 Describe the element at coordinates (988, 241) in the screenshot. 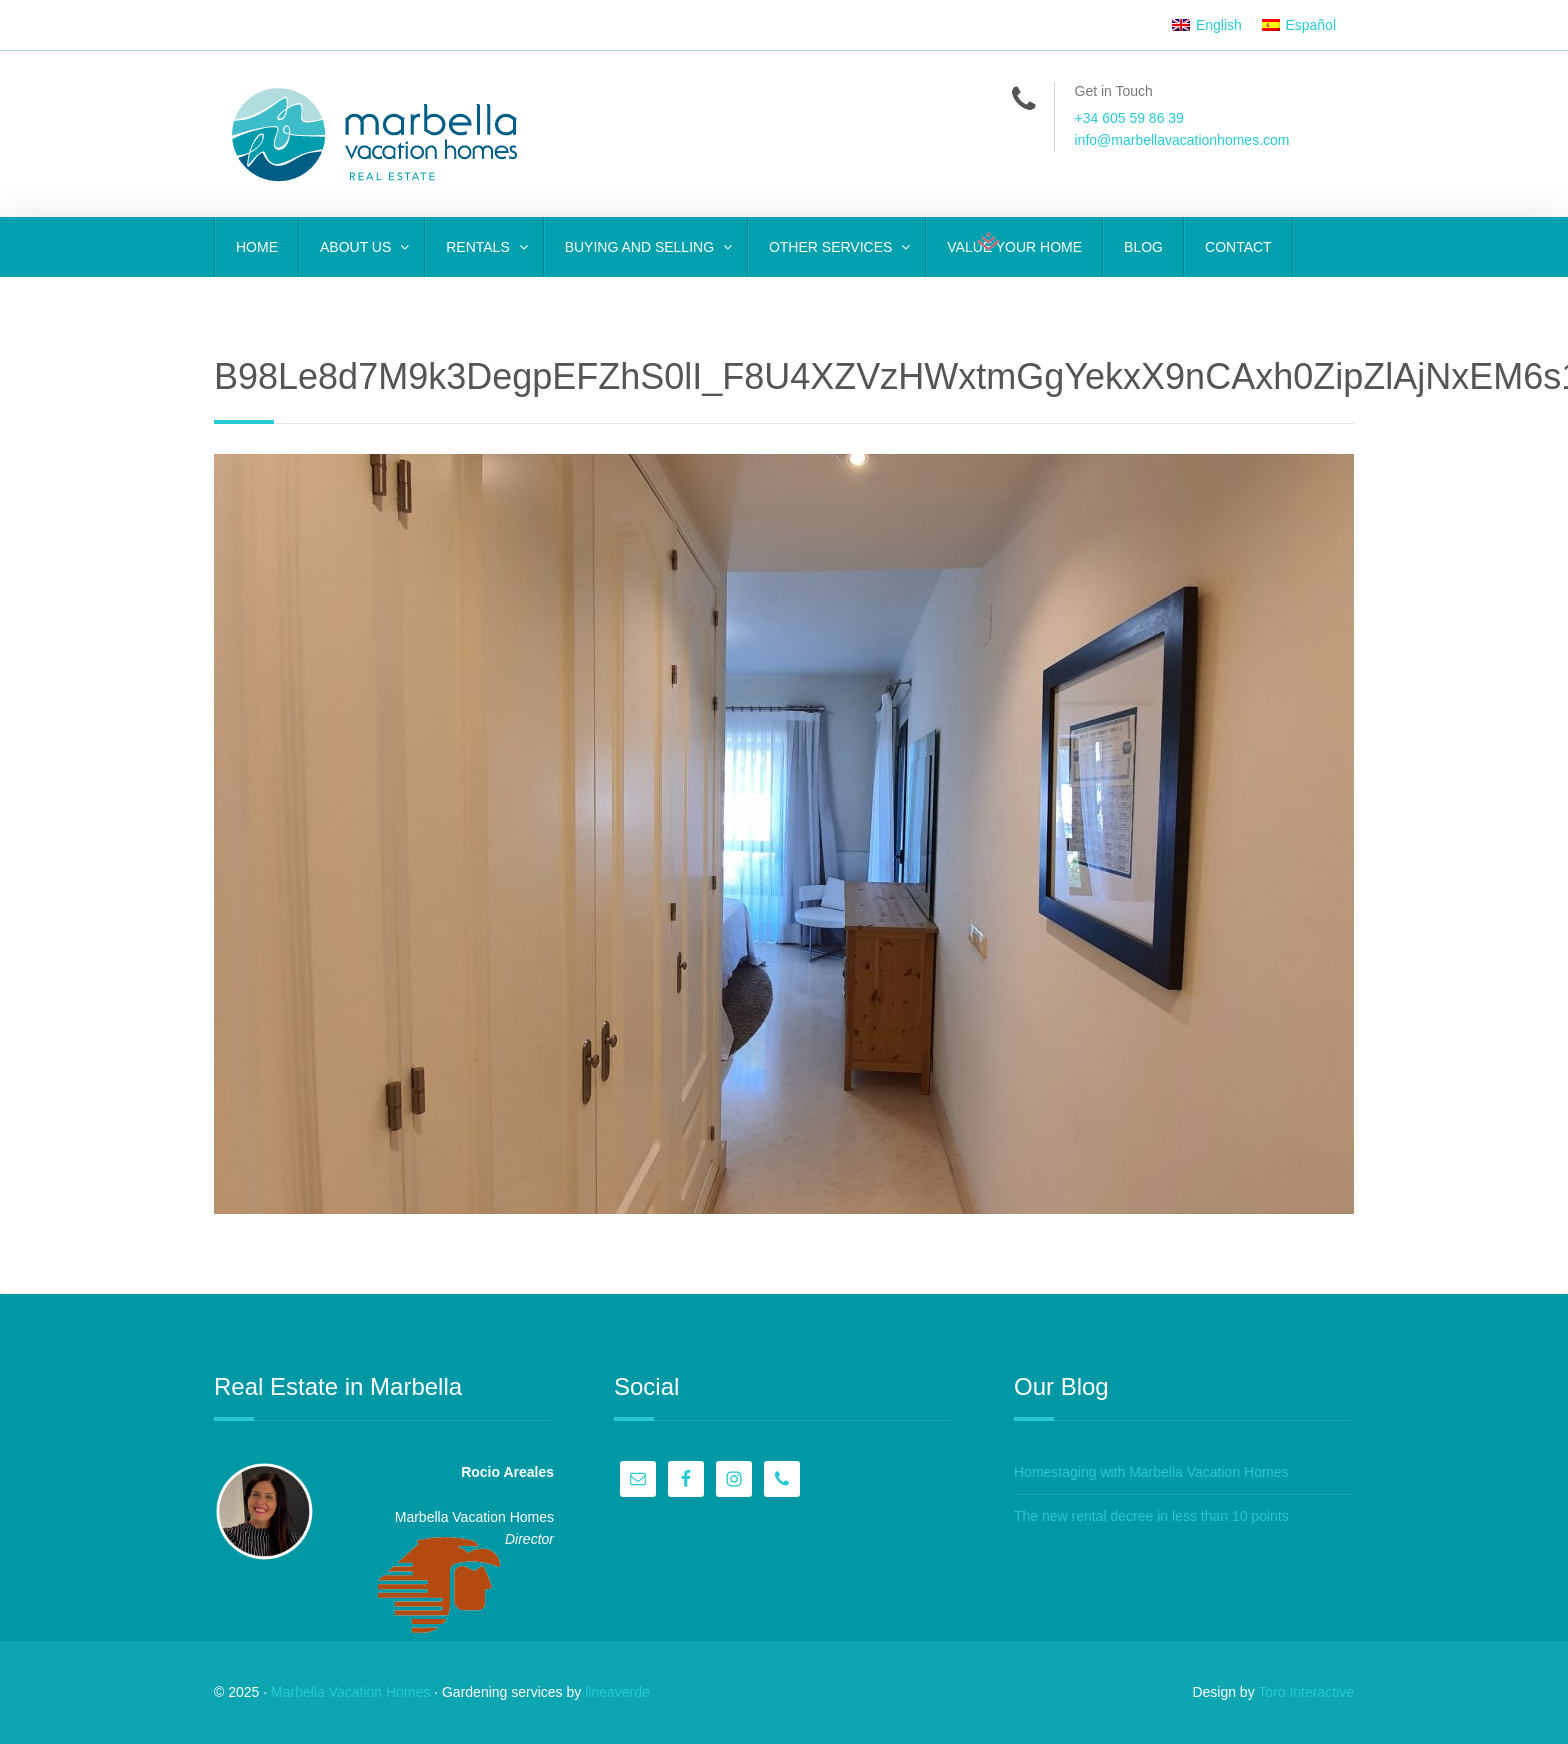

I see `open the Juejin app` at that location.